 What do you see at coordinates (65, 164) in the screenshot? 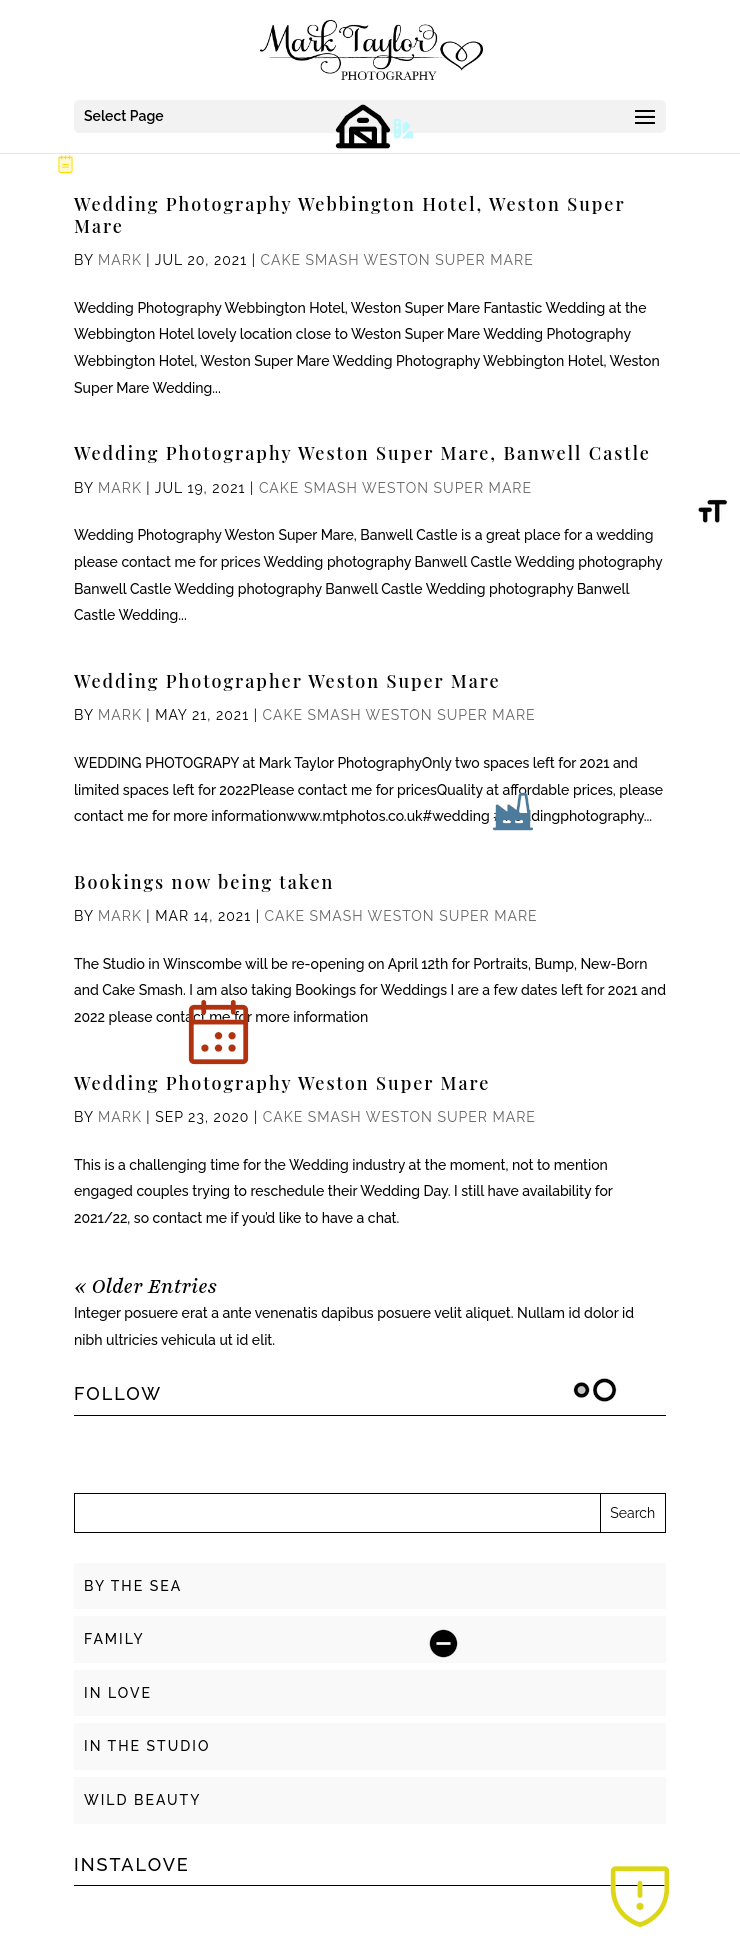
I see `open notepad or notes app` at bounding box center [65, 164].